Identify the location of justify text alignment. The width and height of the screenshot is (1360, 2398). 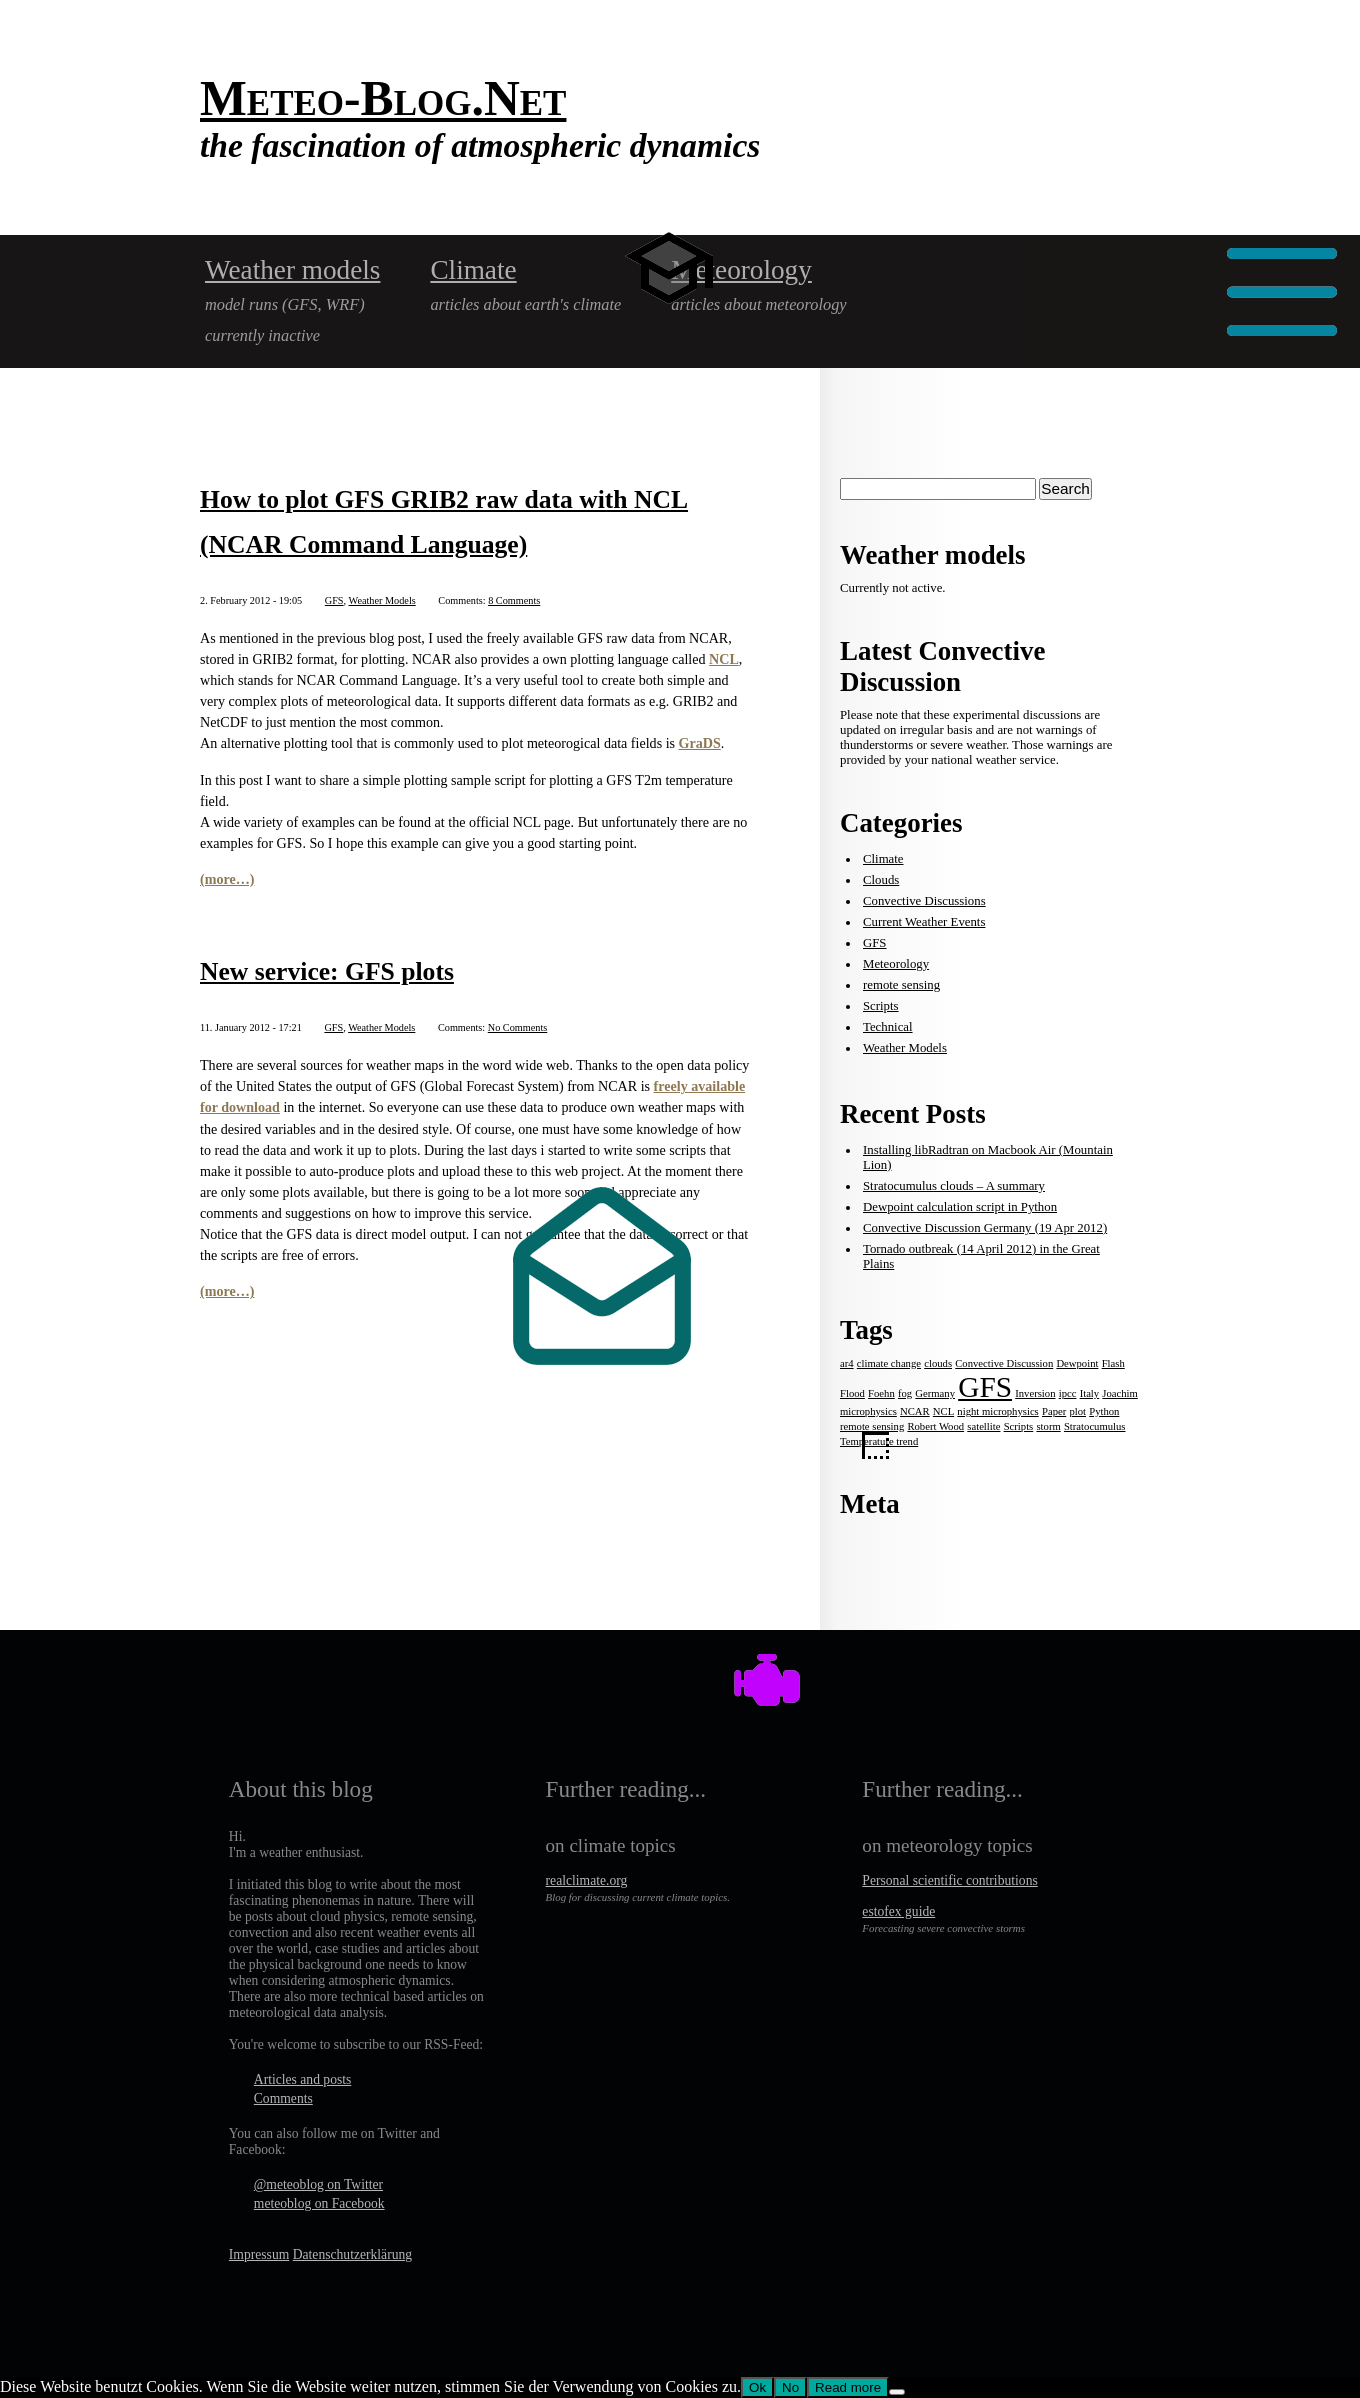
(1282, 292).